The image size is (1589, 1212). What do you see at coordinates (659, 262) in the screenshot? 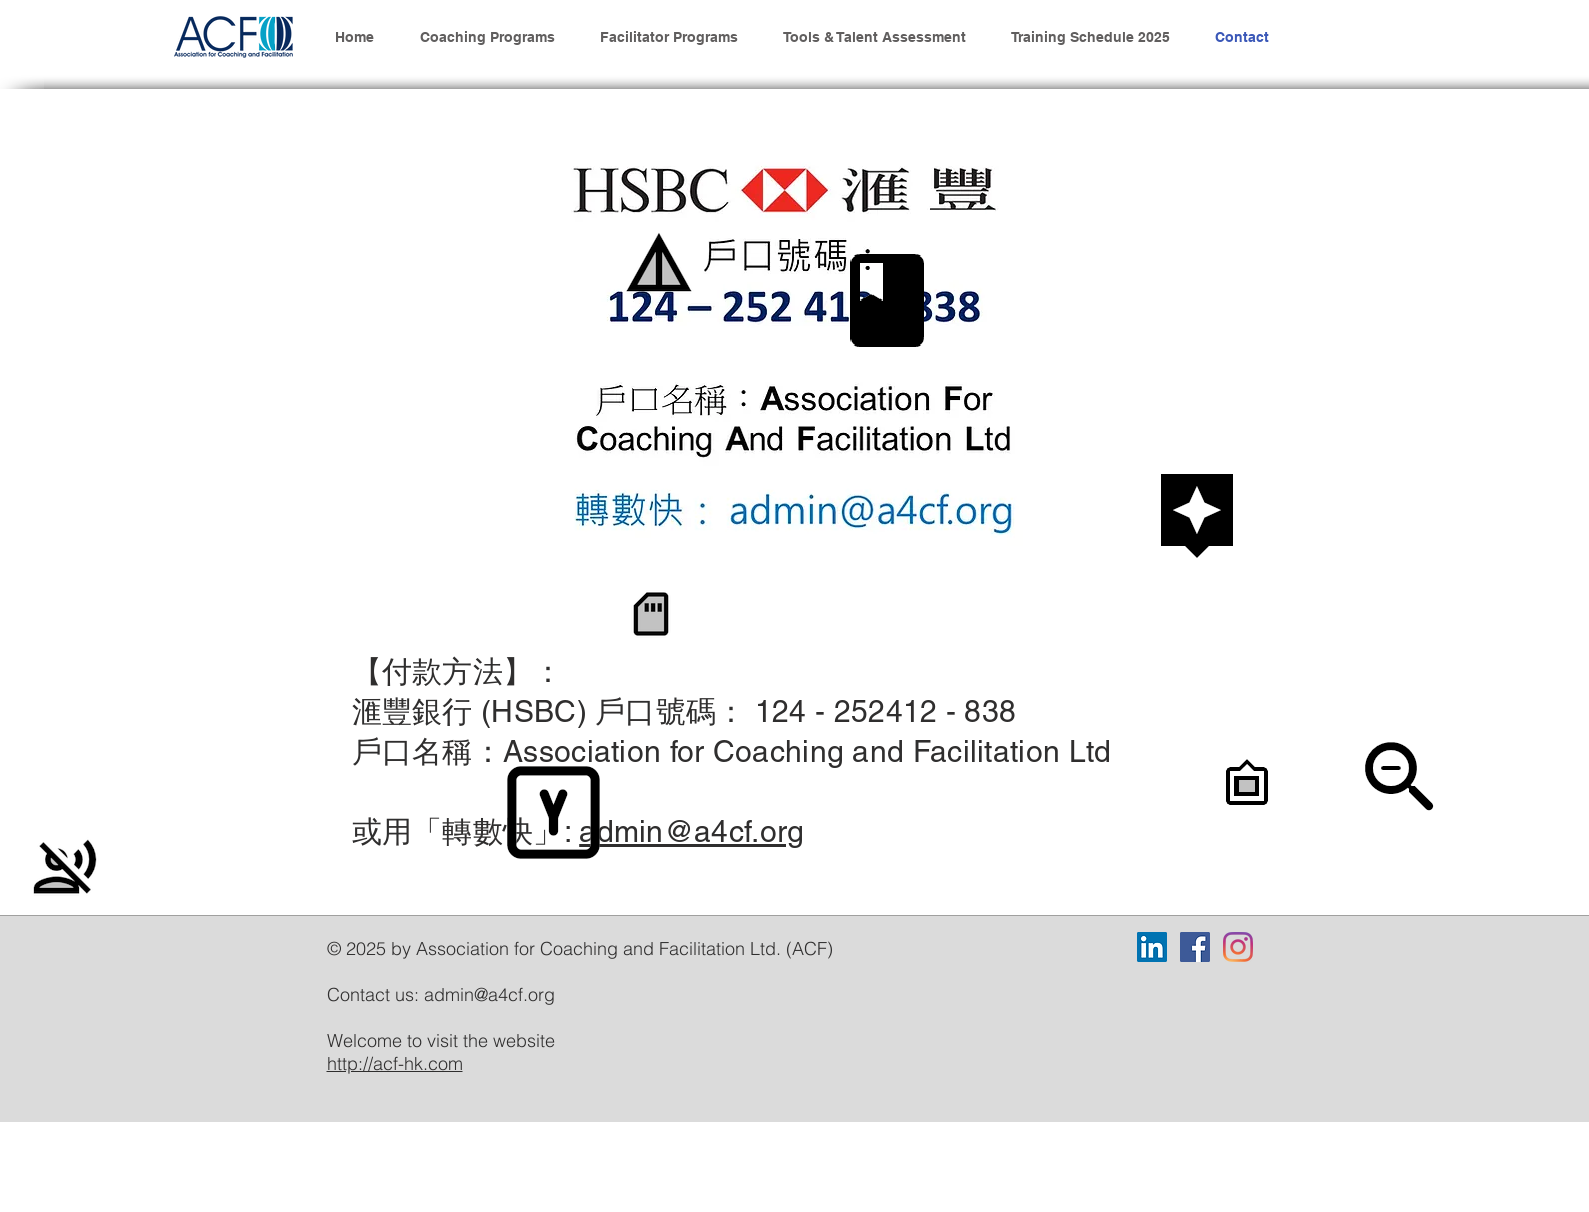
I see `view image details or metadata` at bounding box center [659, 262].